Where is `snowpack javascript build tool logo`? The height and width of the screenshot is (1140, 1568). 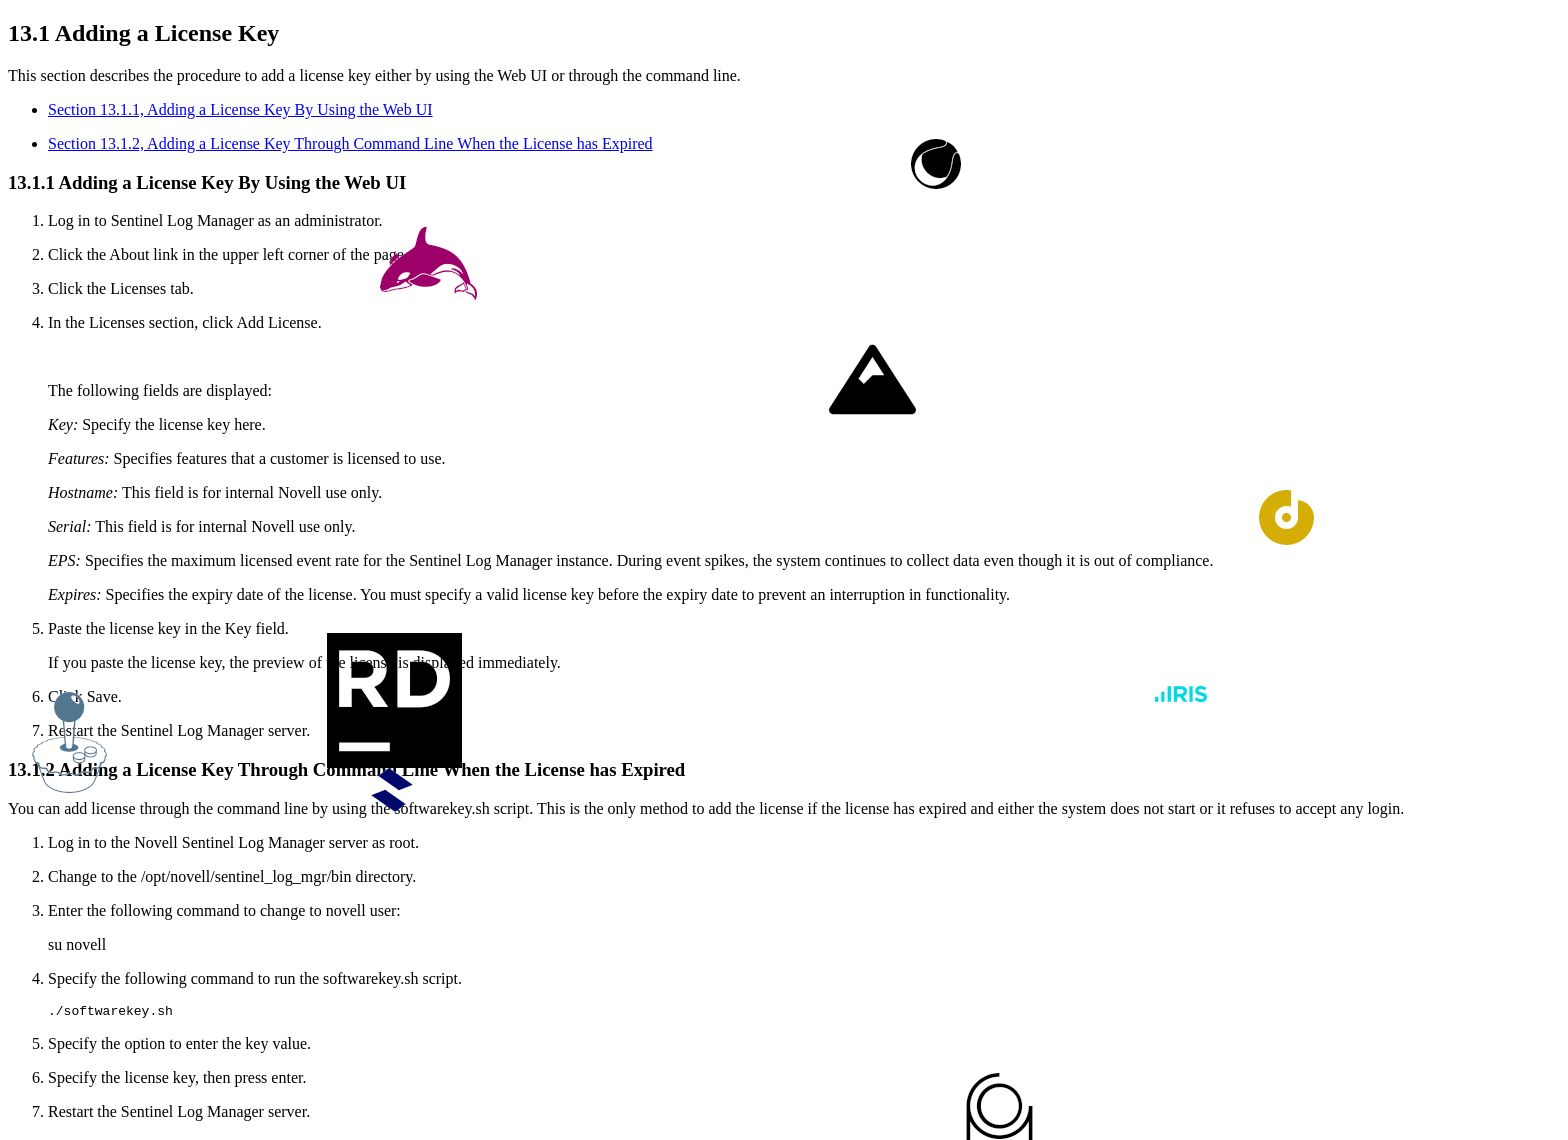 snowpack javascript build tool logo is located at coordinates (872, 379).